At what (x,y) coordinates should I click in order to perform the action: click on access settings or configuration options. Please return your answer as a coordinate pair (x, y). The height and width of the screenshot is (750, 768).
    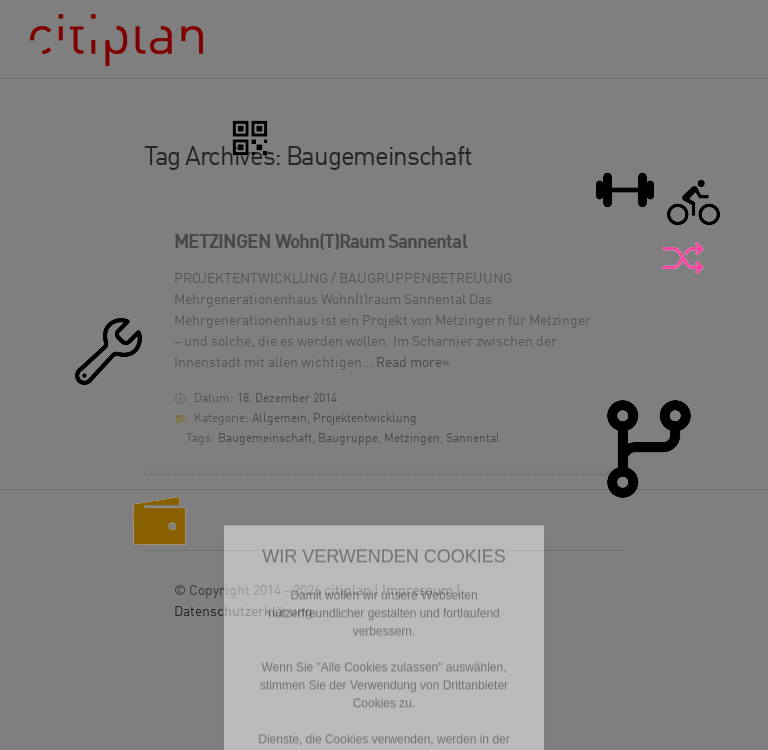
    Looking at the image, I should click on (108, 351).